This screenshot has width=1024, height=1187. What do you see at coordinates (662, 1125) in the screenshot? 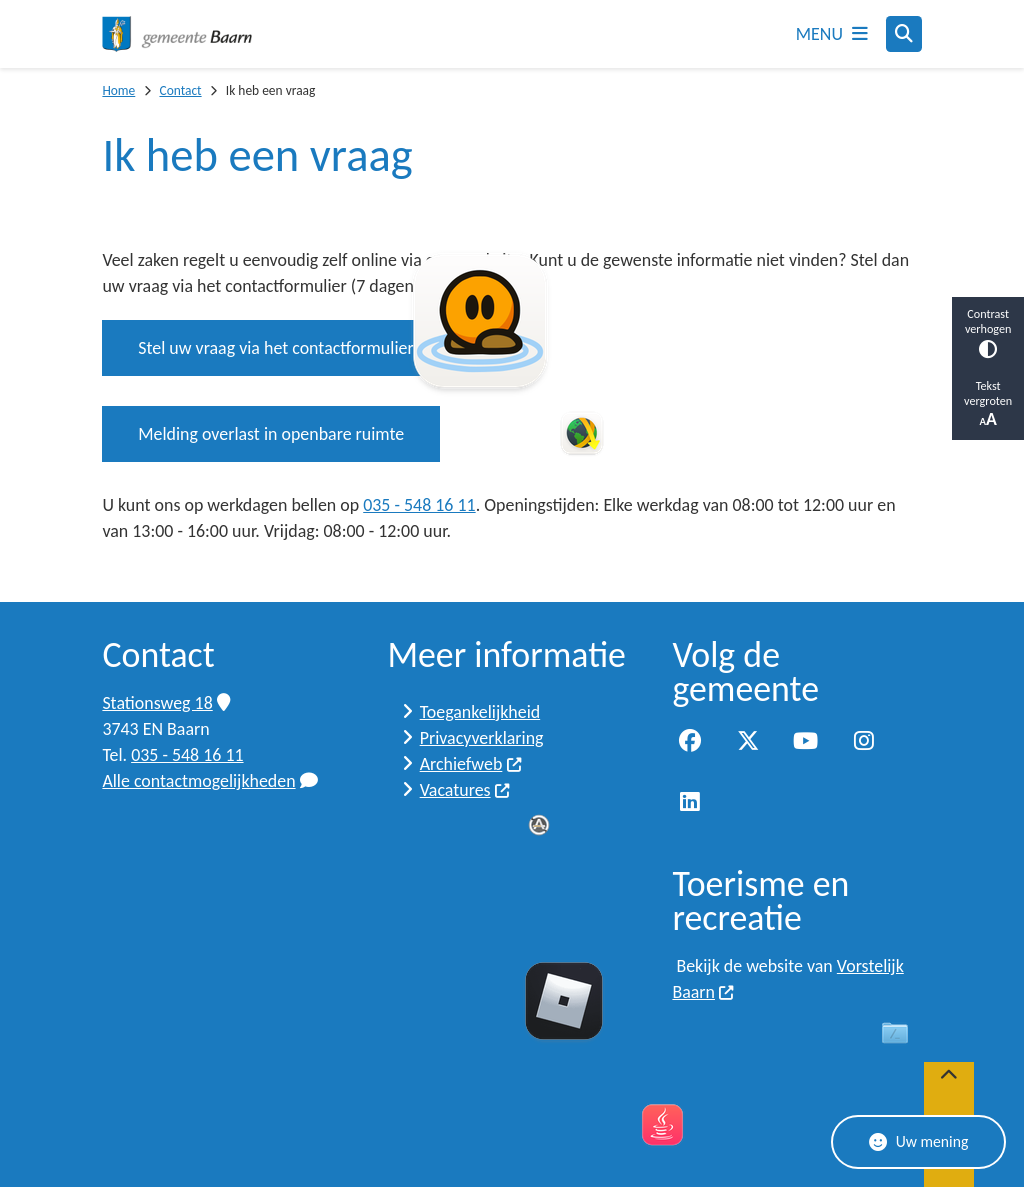
I see `open java application settings` at bounding box center [662, 1125].